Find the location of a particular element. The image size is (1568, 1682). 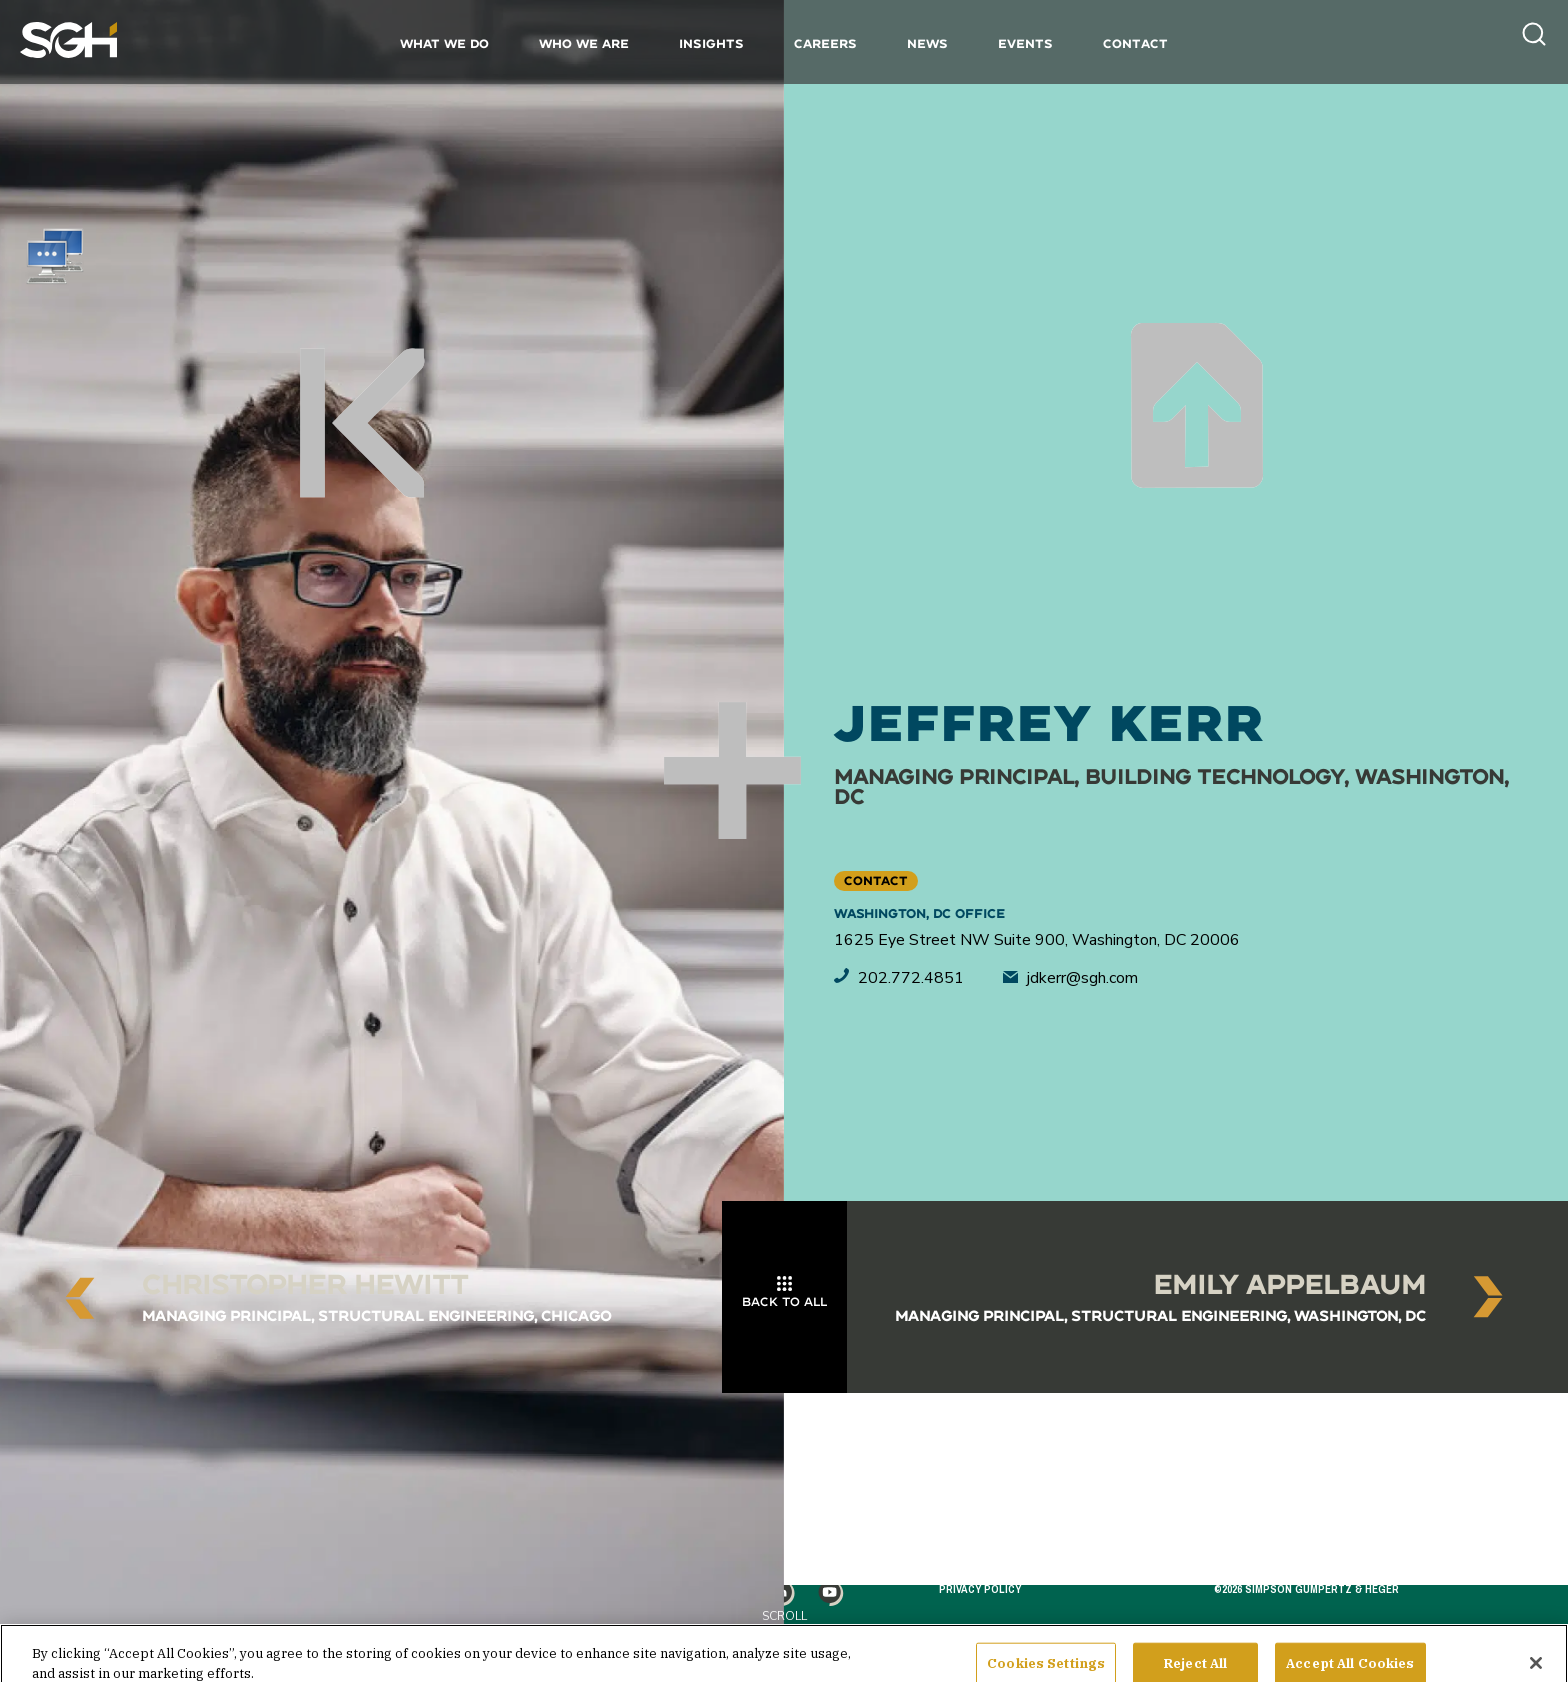

add a new item to a list is located at coordinates (732, 770).